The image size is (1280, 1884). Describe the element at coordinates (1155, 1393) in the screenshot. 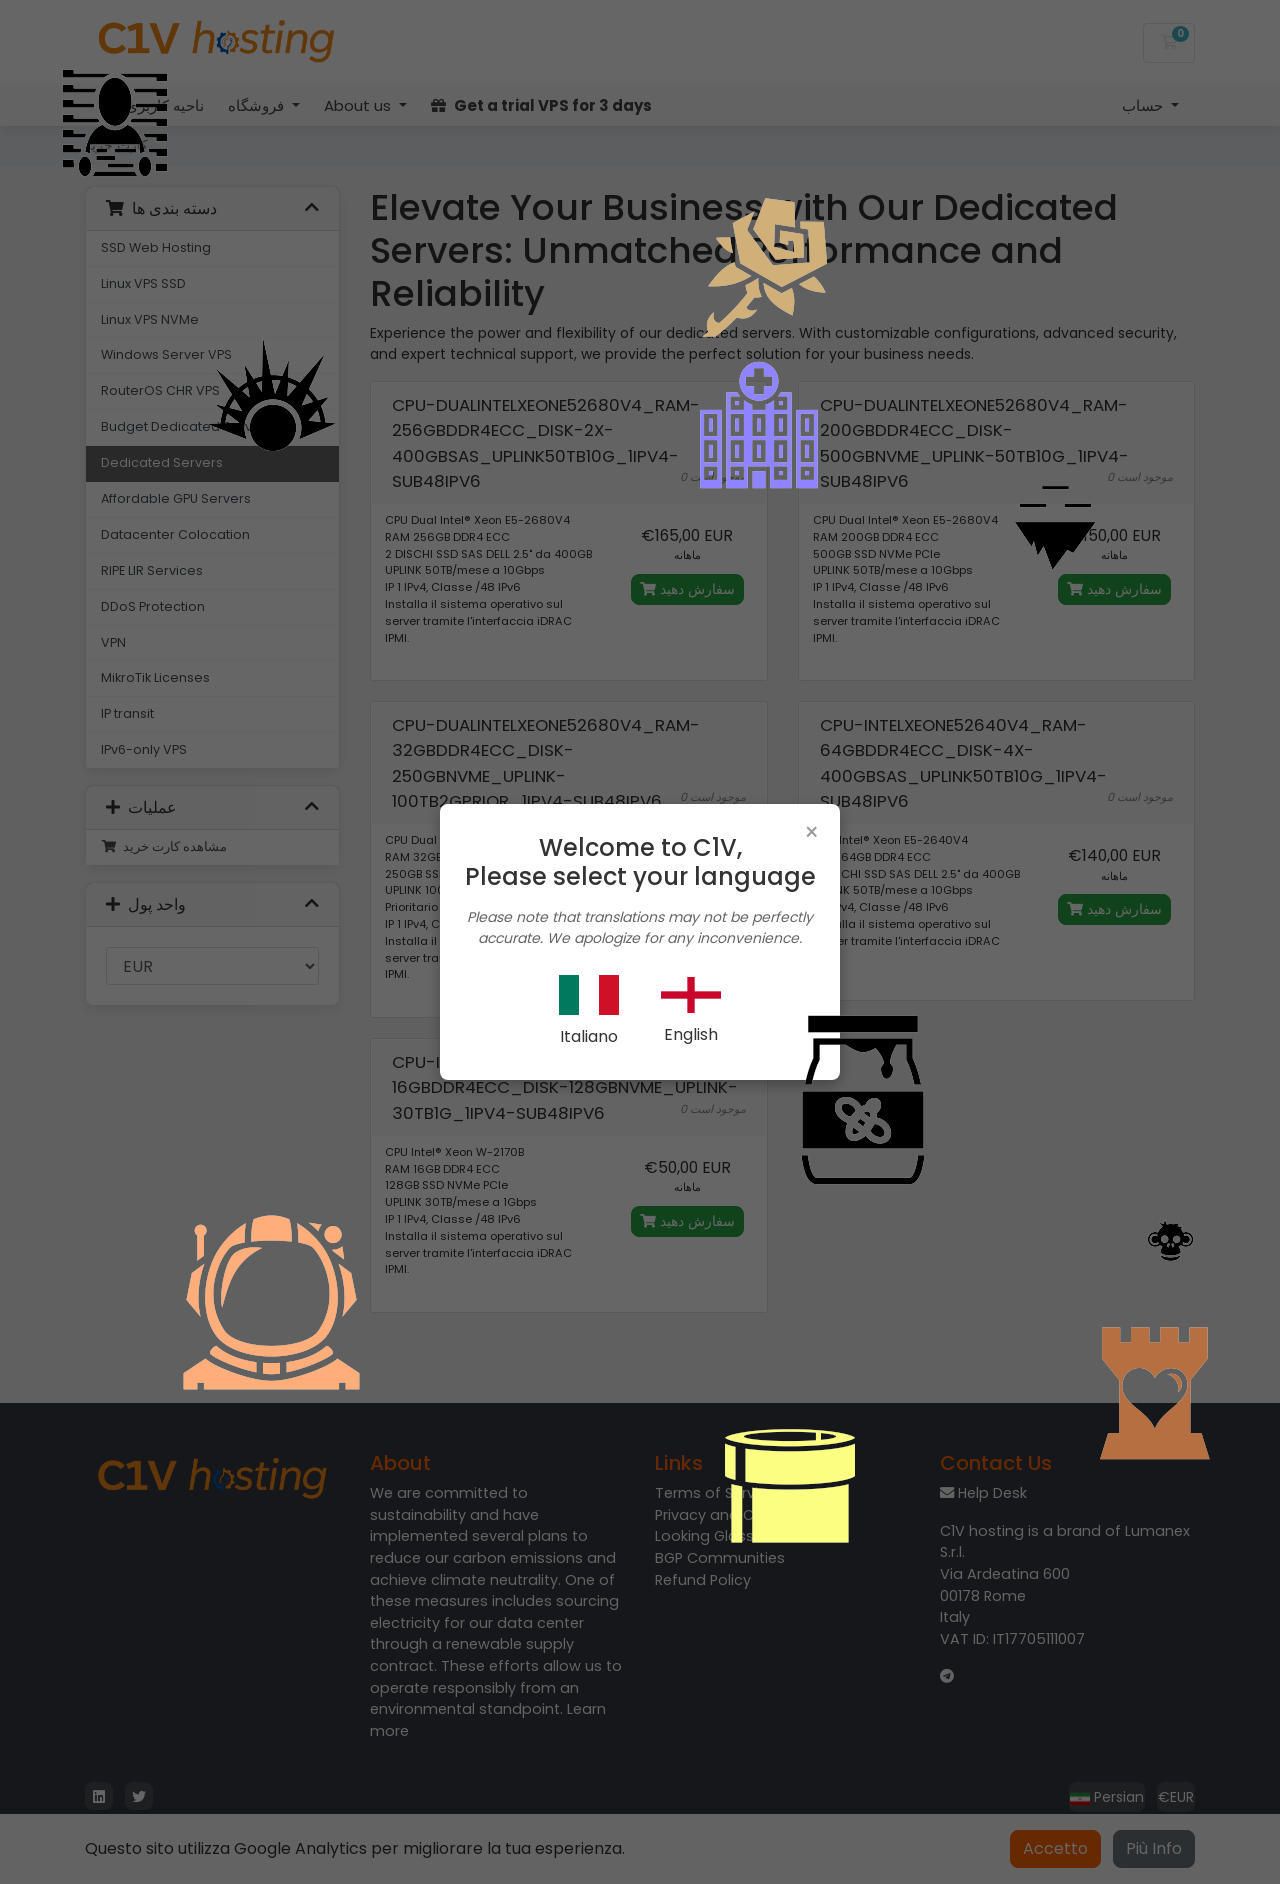

I see `access your favorite or saved fortress in a game` at that location.